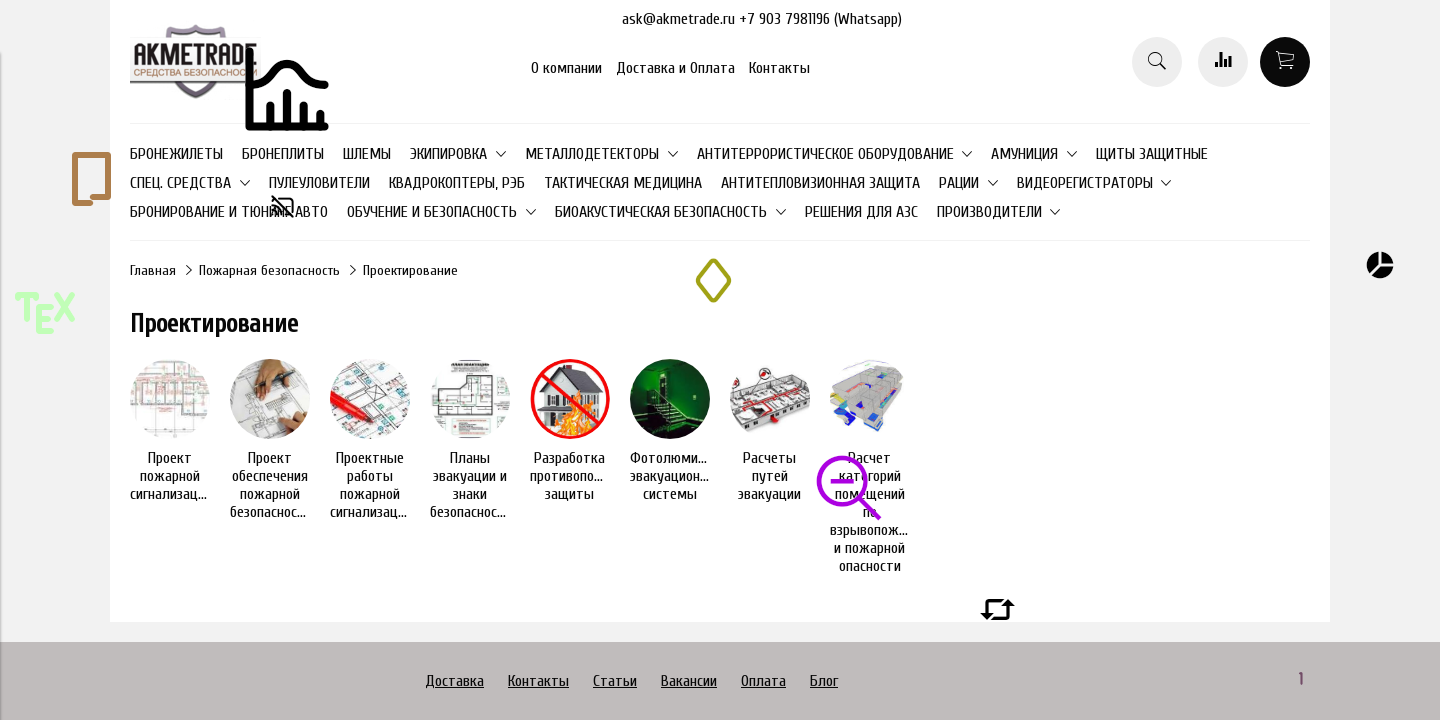  What do you see at coordinates (997, 609) in the screenshot?
I see `repost or share this content` at bounding box center [997, 609].